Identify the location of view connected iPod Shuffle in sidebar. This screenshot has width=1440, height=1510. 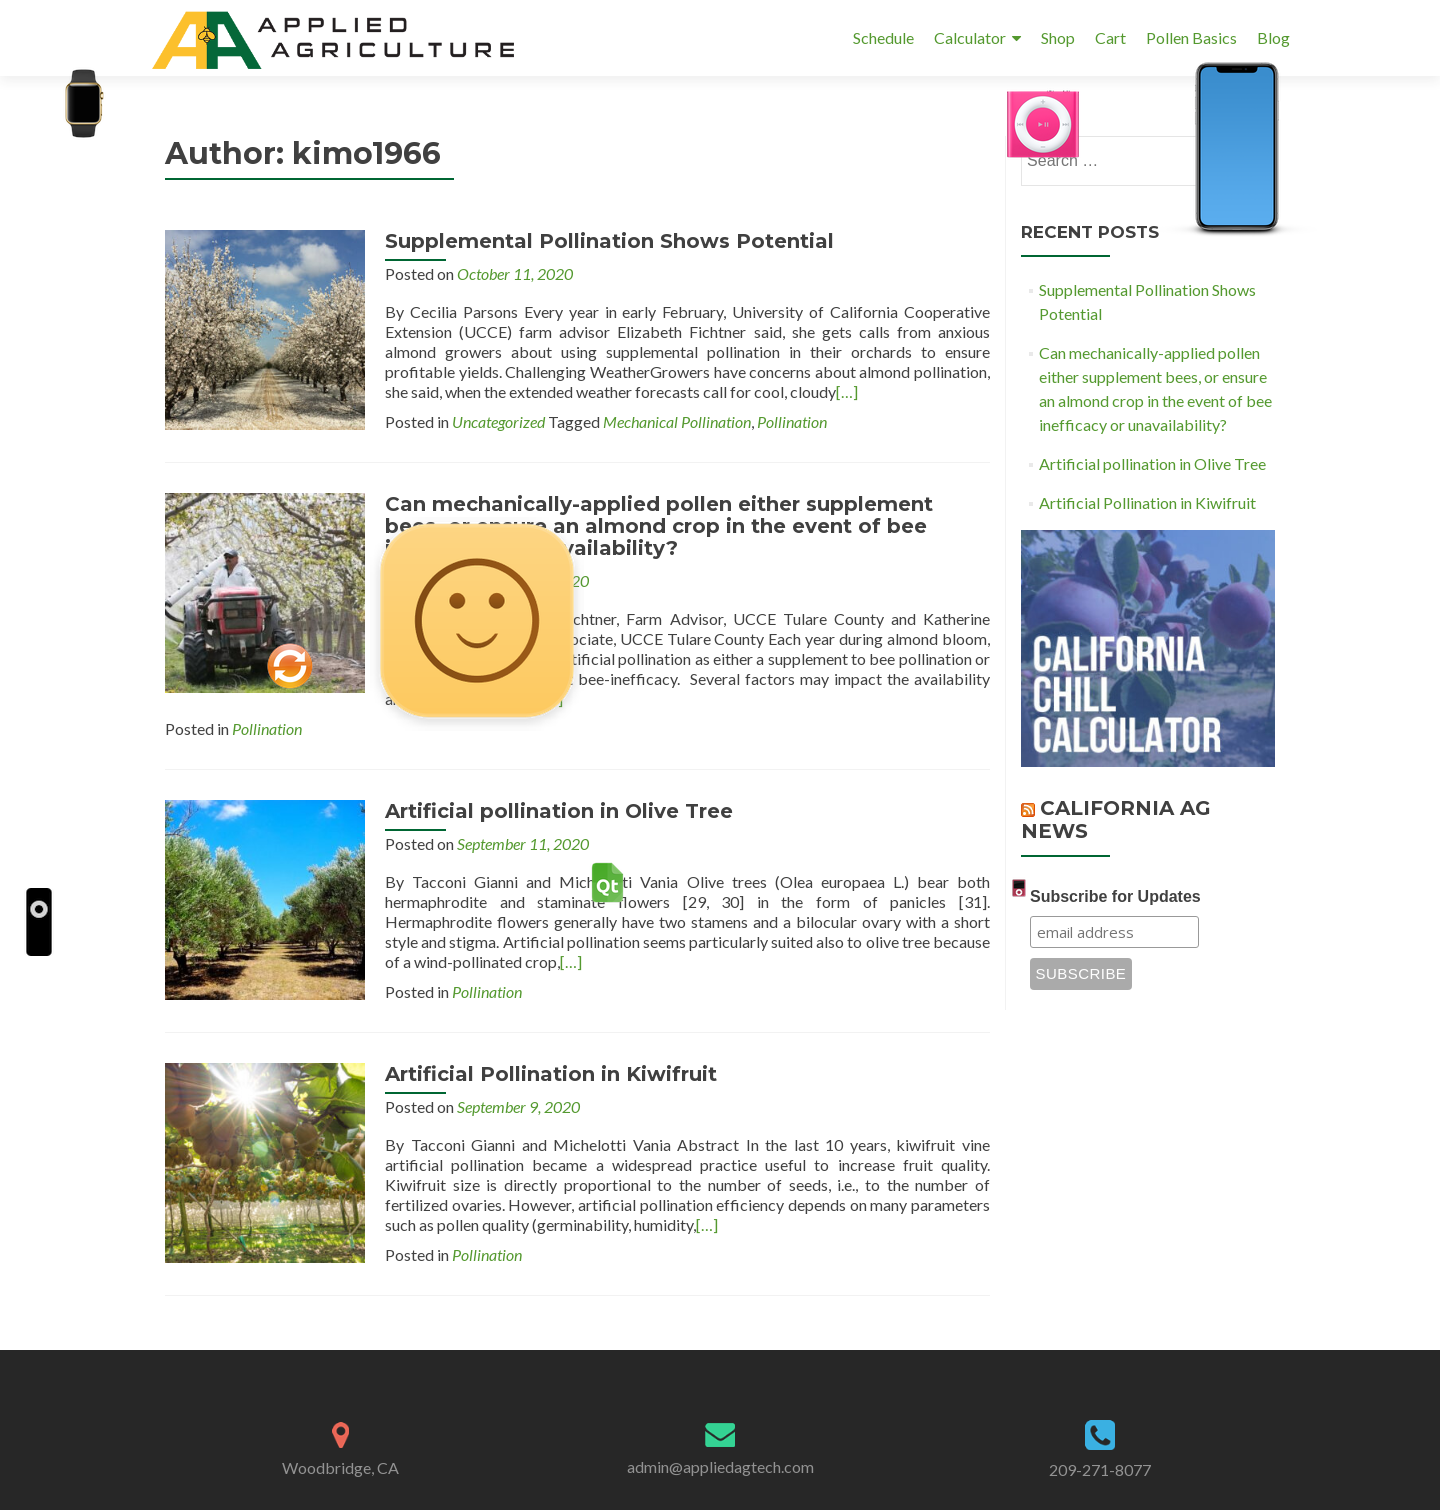
(39, 922).